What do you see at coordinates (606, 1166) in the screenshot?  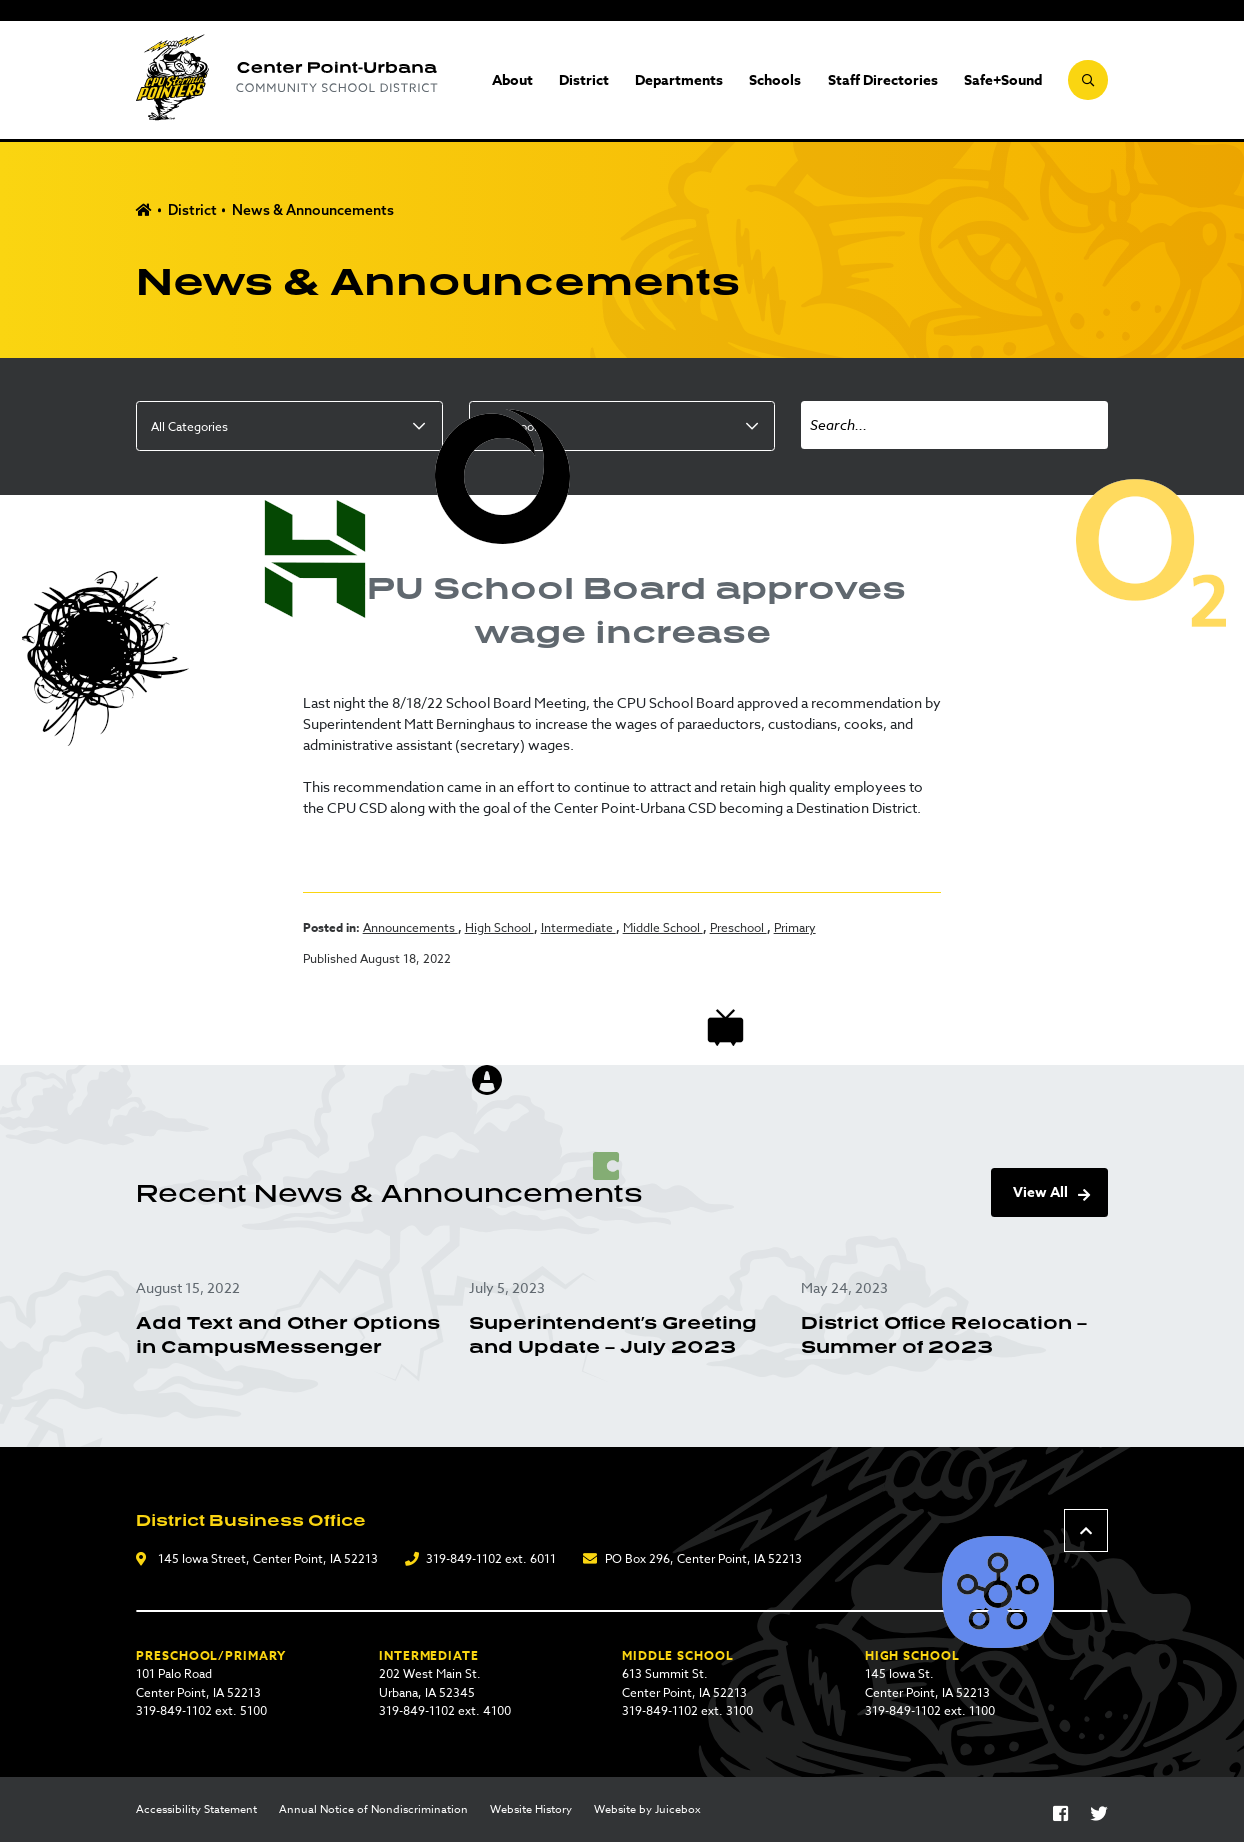 I see `open coda document` at bounding box center [606, 1166].